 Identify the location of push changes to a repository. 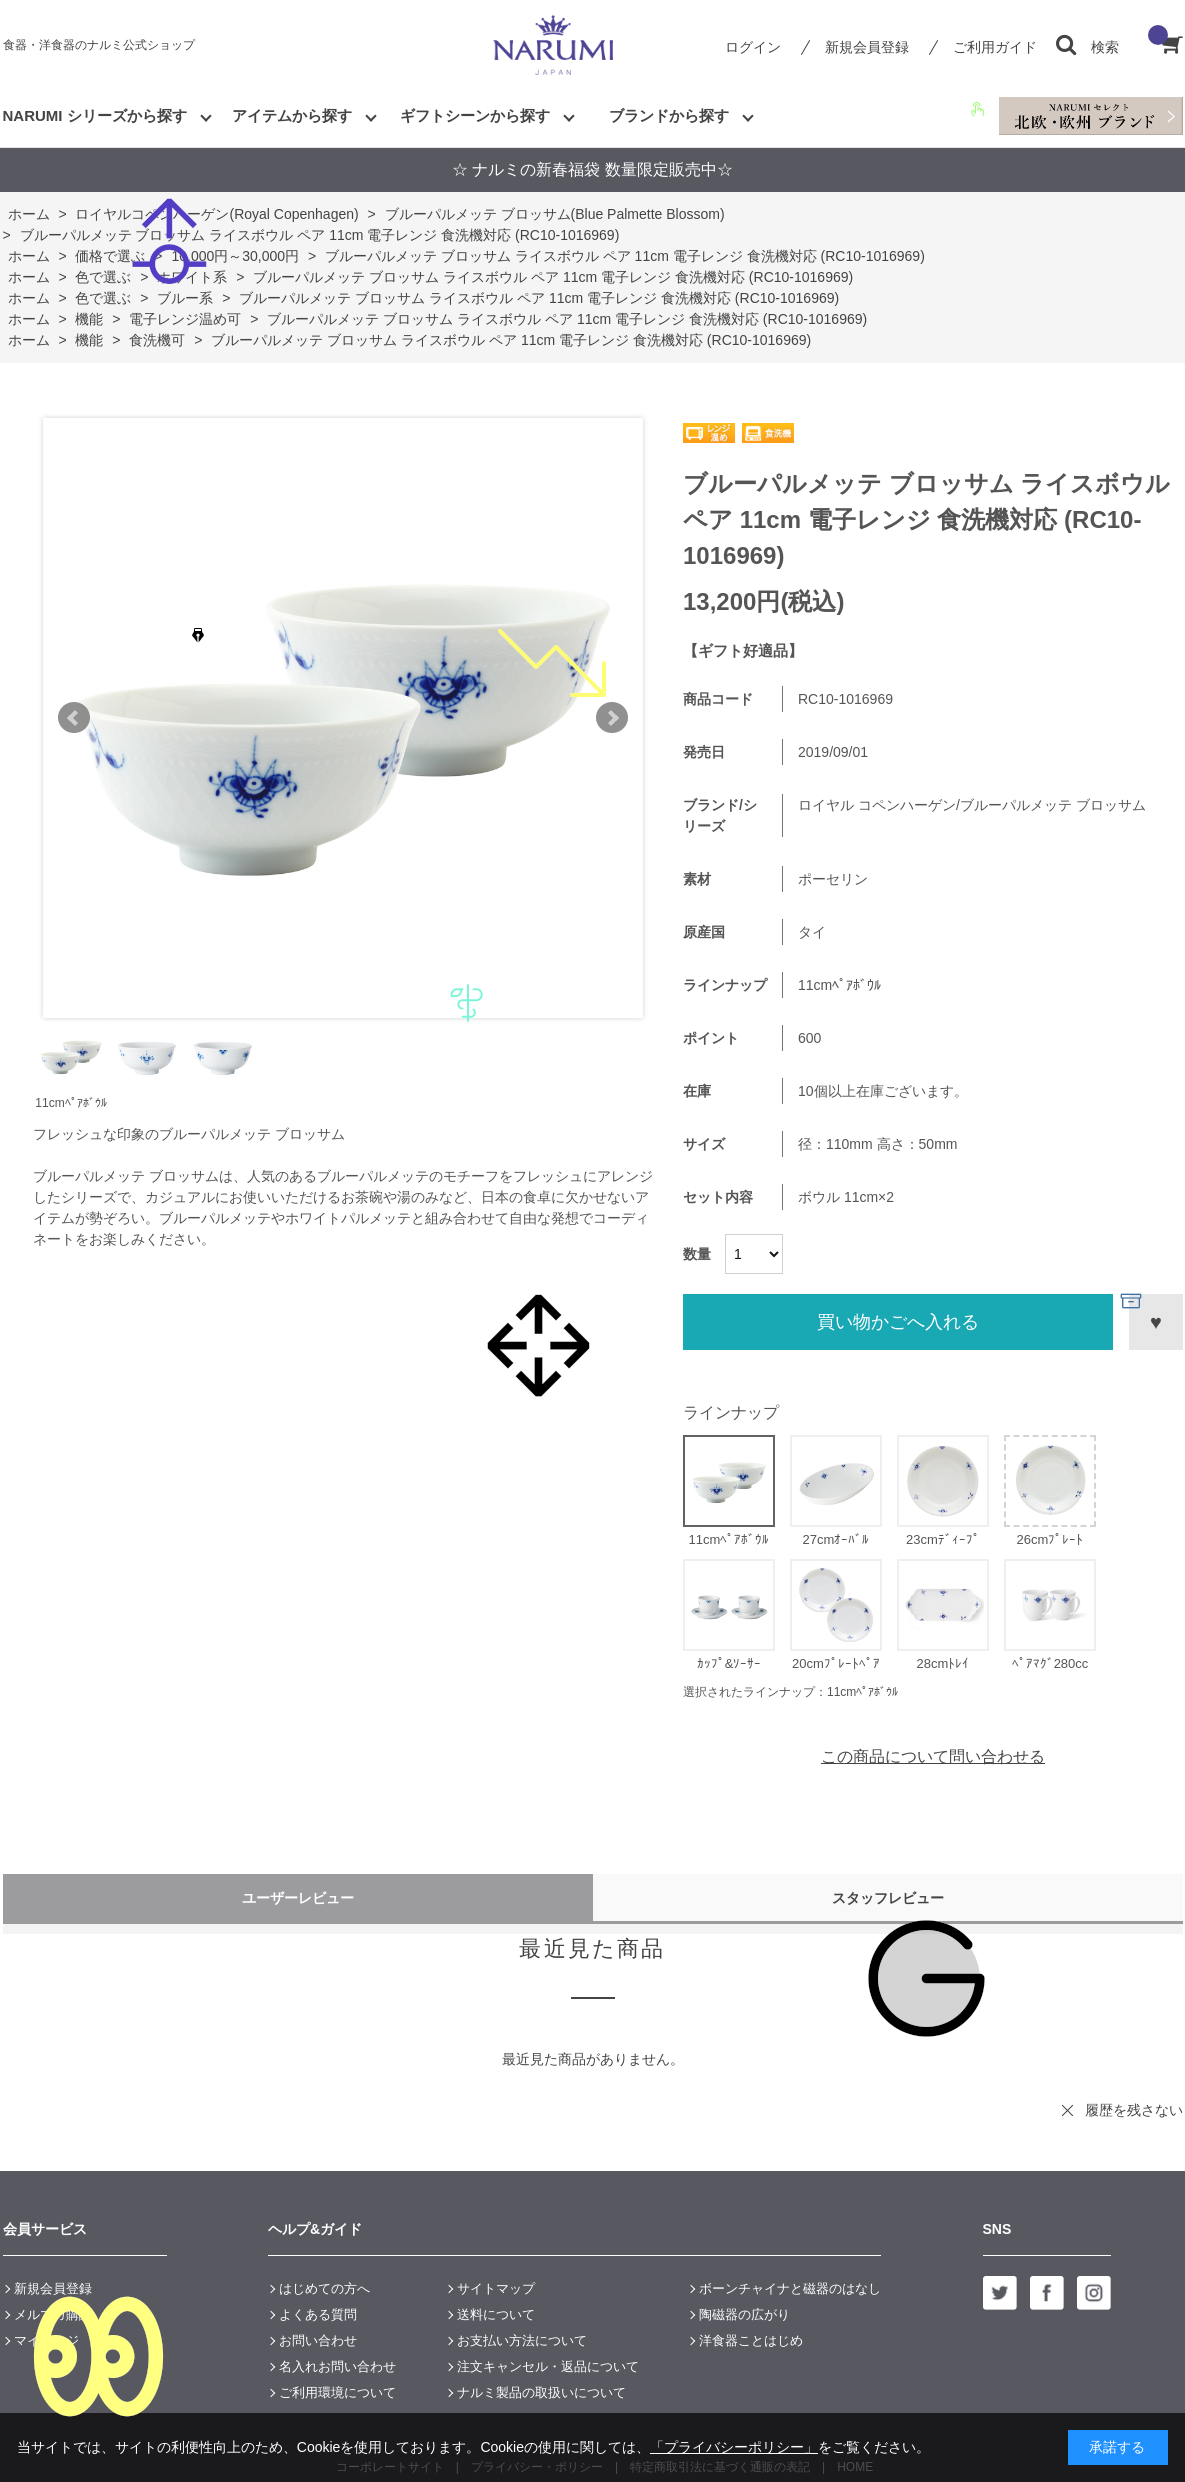
(166, 238).